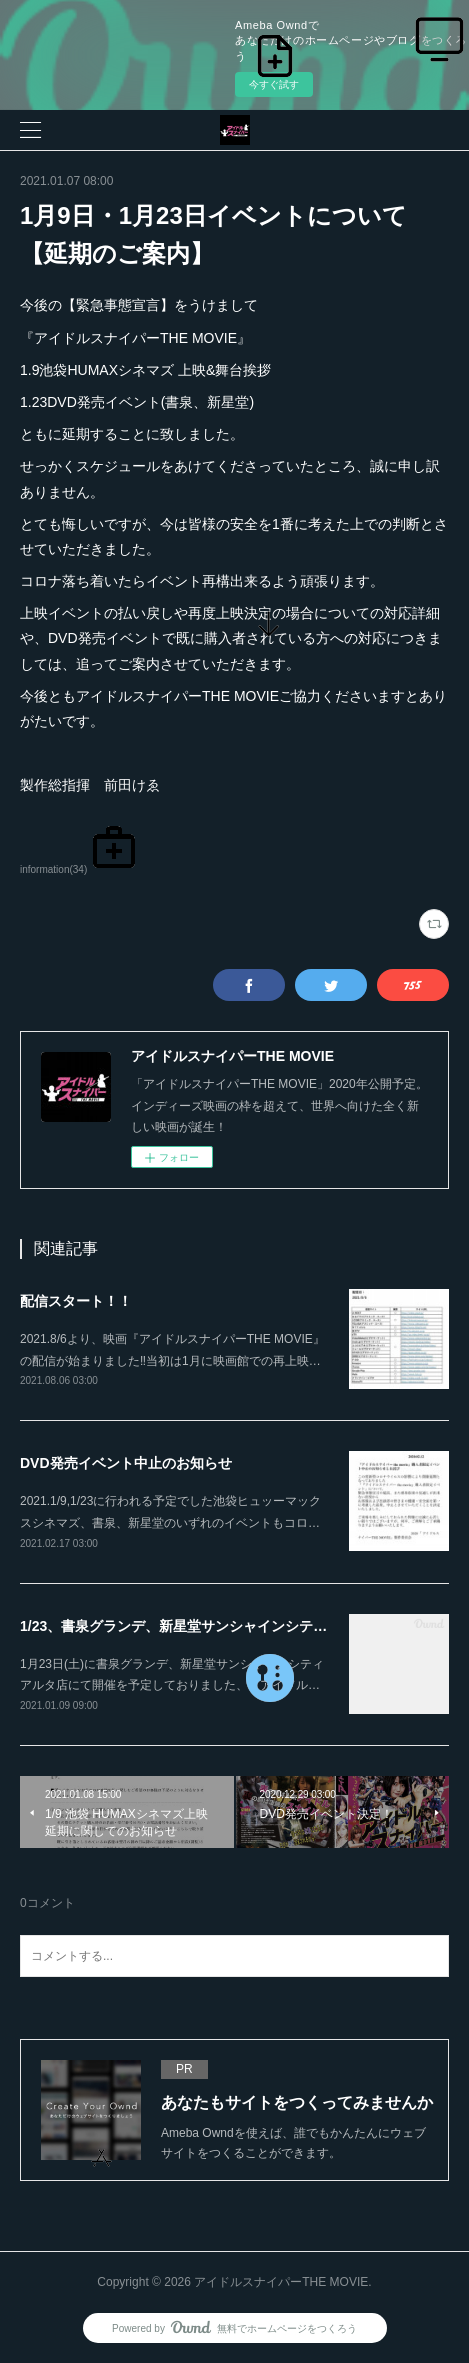  Describe the element at coordinates (101, 2158) in the screenshot. I see `open the app store` at that location.